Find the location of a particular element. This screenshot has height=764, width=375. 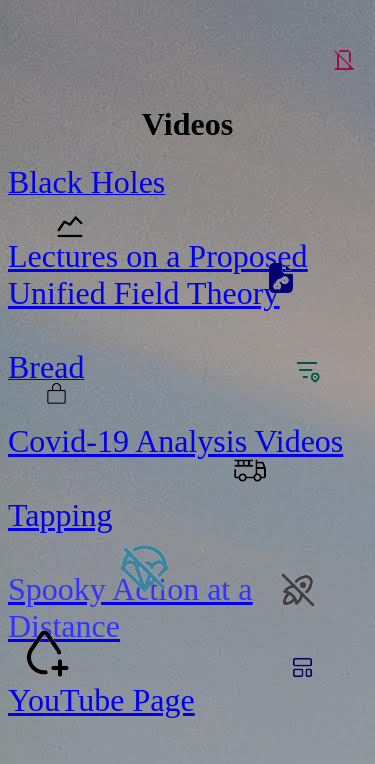

door access disabled or unavailable is located at coordinates (344, 60).